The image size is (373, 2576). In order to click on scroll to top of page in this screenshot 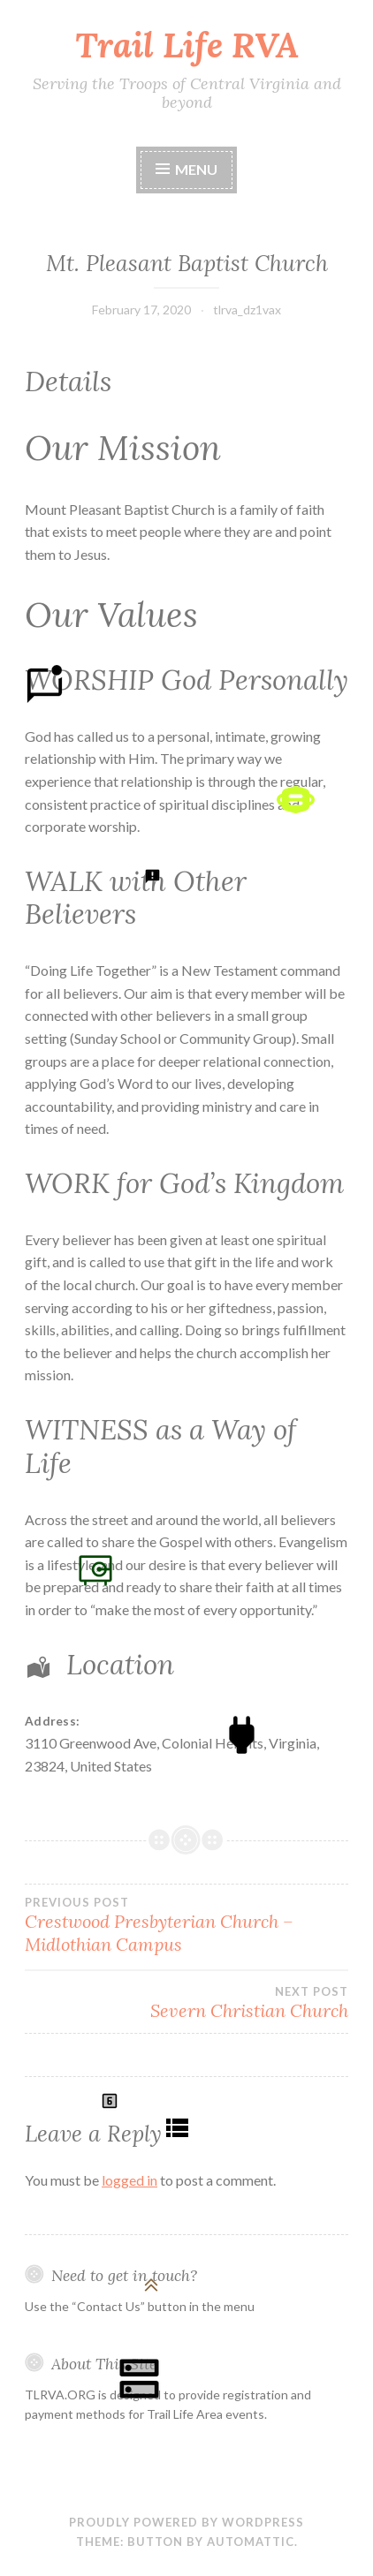, I will do `click(151, 2285)`.